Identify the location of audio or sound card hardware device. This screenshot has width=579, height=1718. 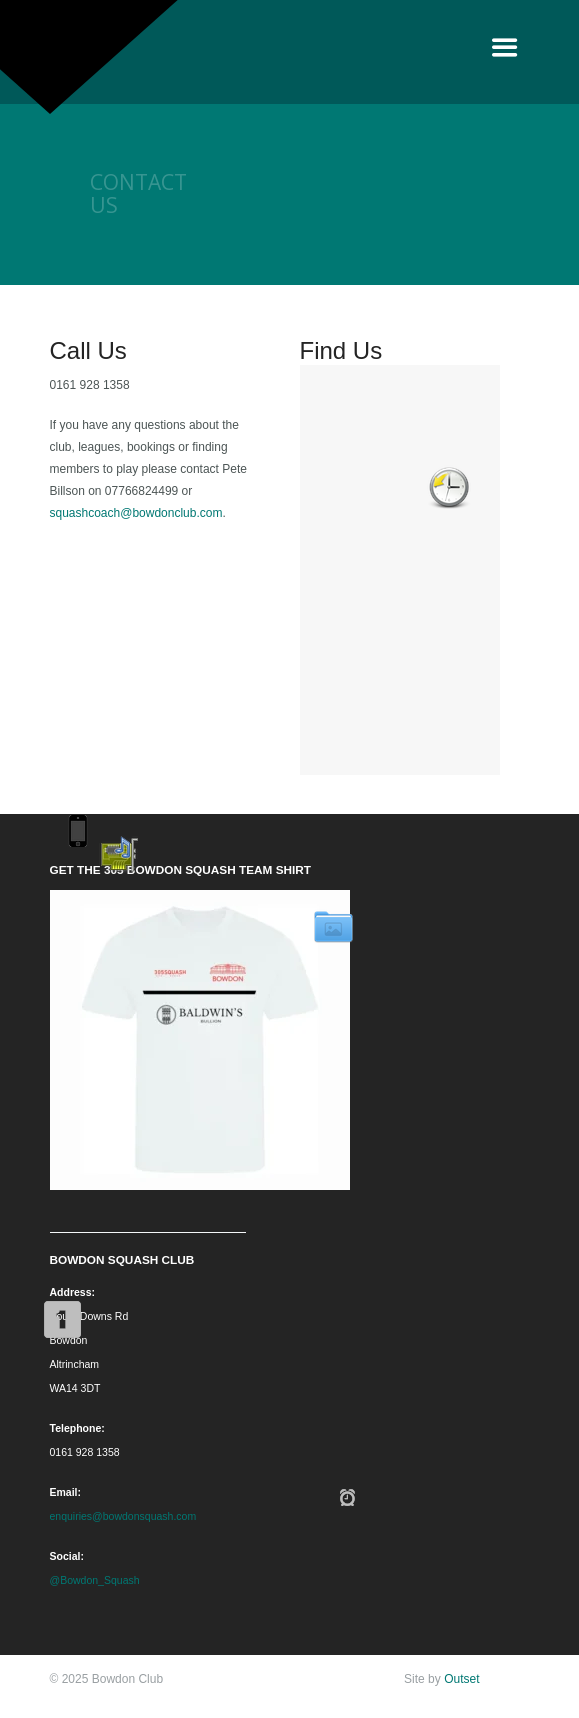
(118, 854).